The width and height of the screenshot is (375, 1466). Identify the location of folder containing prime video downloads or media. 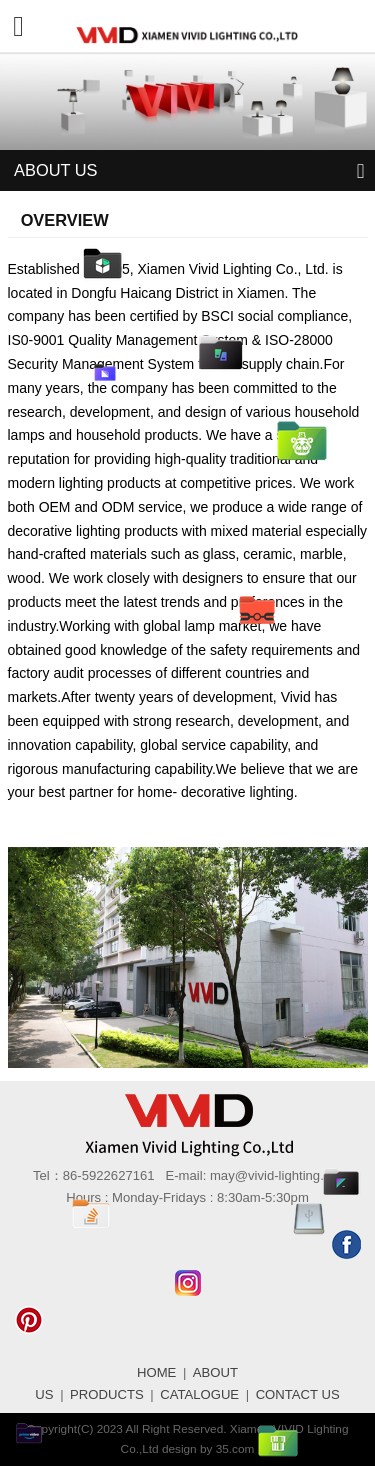
(29, 1434).